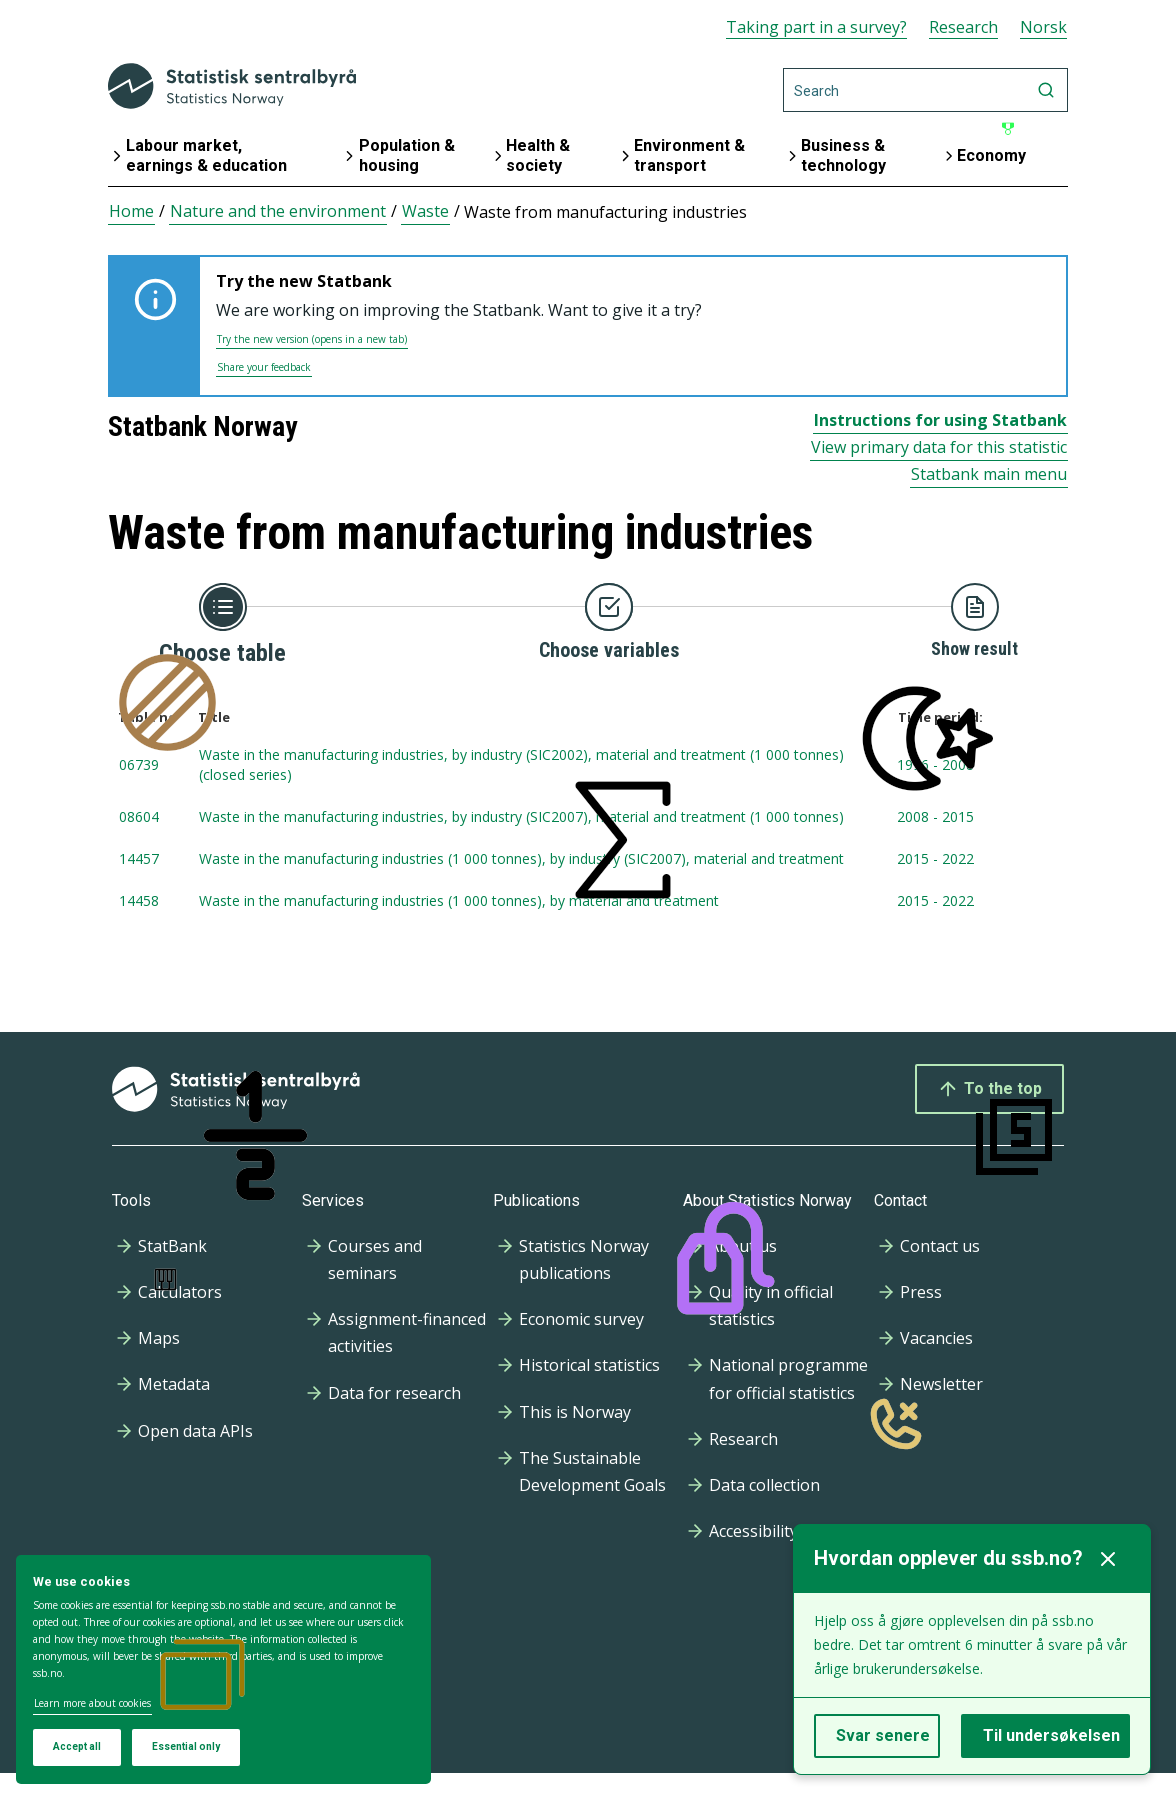 The image size is (1176, 1800). What do you see at coordinates (202, 1674) in the screenshot?
I see `view stacked cards or layers` at bounding box center [202, 1674].